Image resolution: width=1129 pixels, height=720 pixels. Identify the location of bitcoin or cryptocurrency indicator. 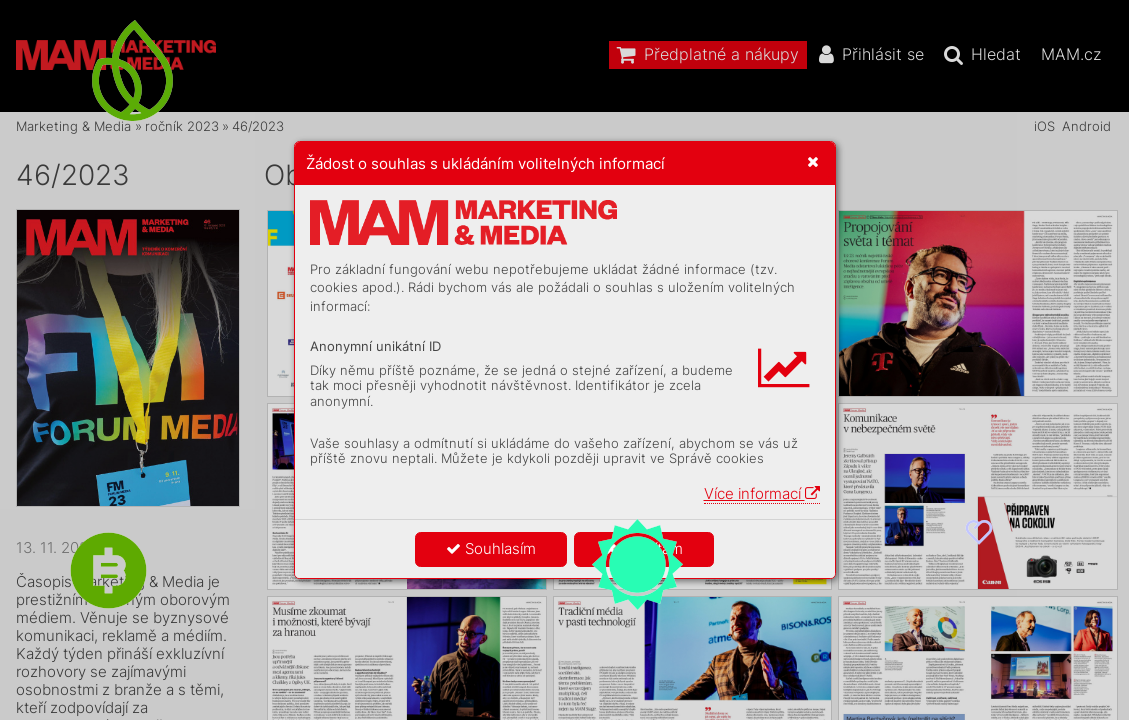
(108, 570).